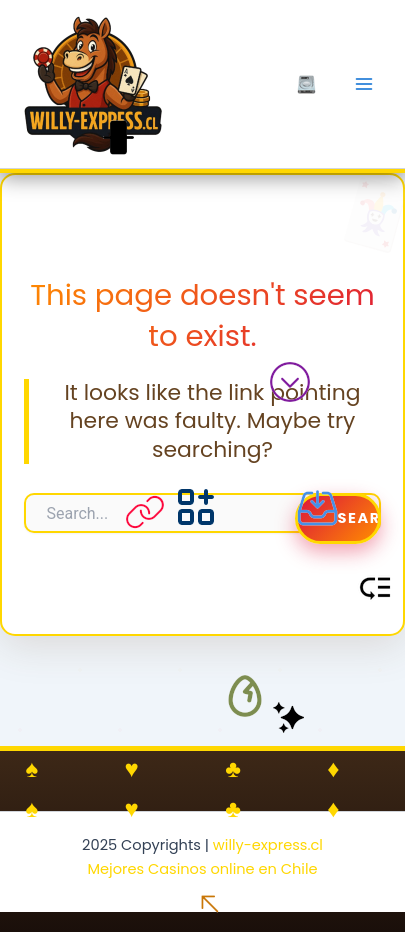 The image size is (405, 932). Describe the element at coordinates (196, 507) in the screenshot. I see `open app drawer or menu` at that location.